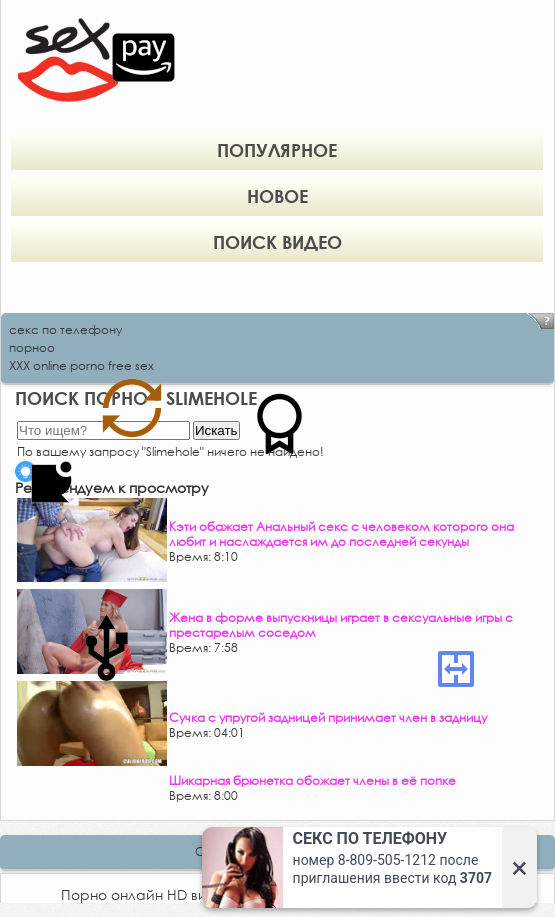 This screenshot has width=555, height=917. I want to click on split table cells horizontally, so click(456, 669).